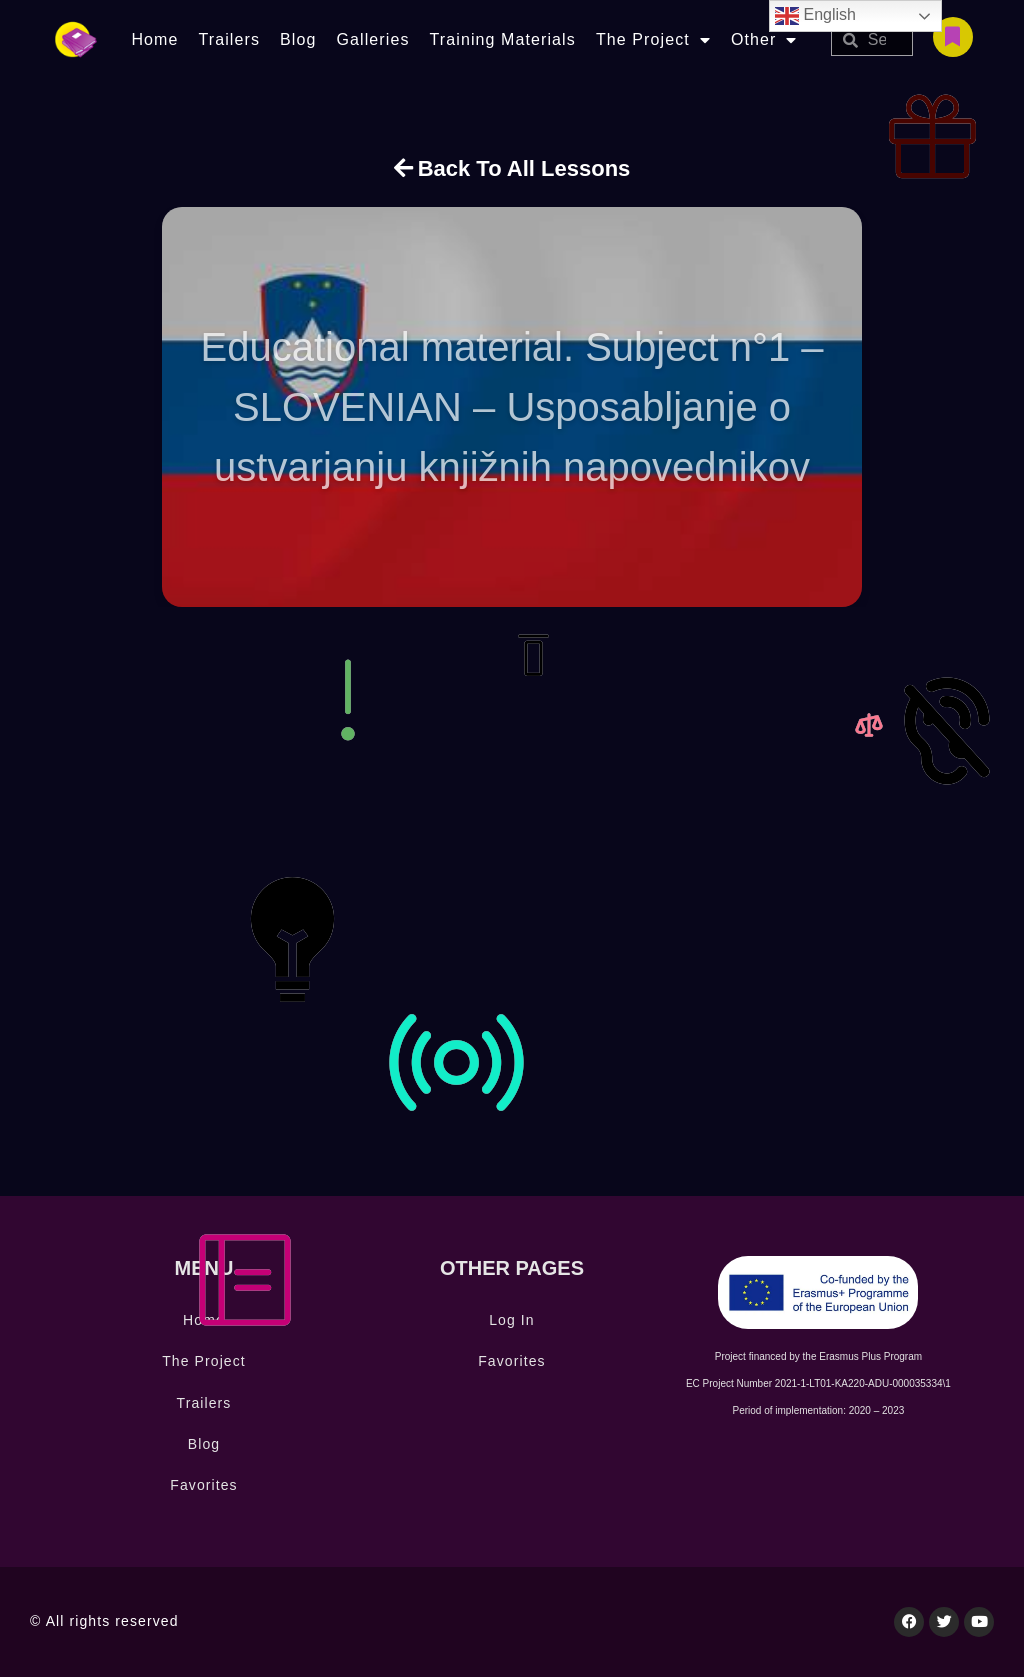 This screenshot has width=1024, height=1677. Describe the element at coordinates (292, 939) in the screenshot. I see `access tips or suggestions` at that location.